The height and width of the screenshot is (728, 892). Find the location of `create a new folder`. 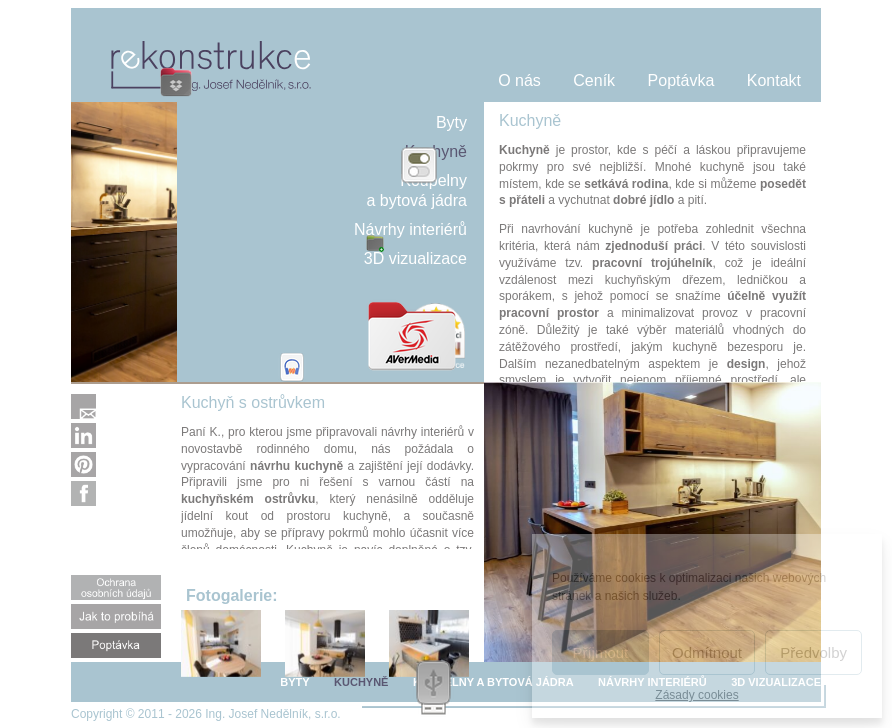

create a new folder is located at coordinates (375, 243).